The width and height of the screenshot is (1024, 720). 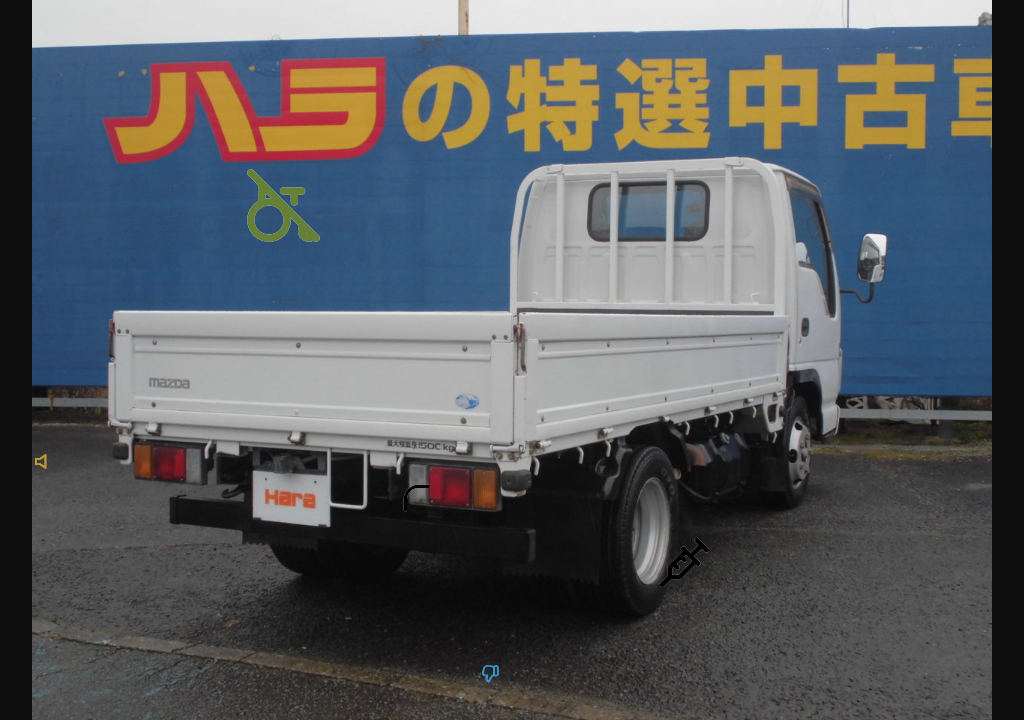 What do you see at coordinates (490, 673) in the screenshot?
I see `dislike or downvote content` at bounding box center [490, 673].